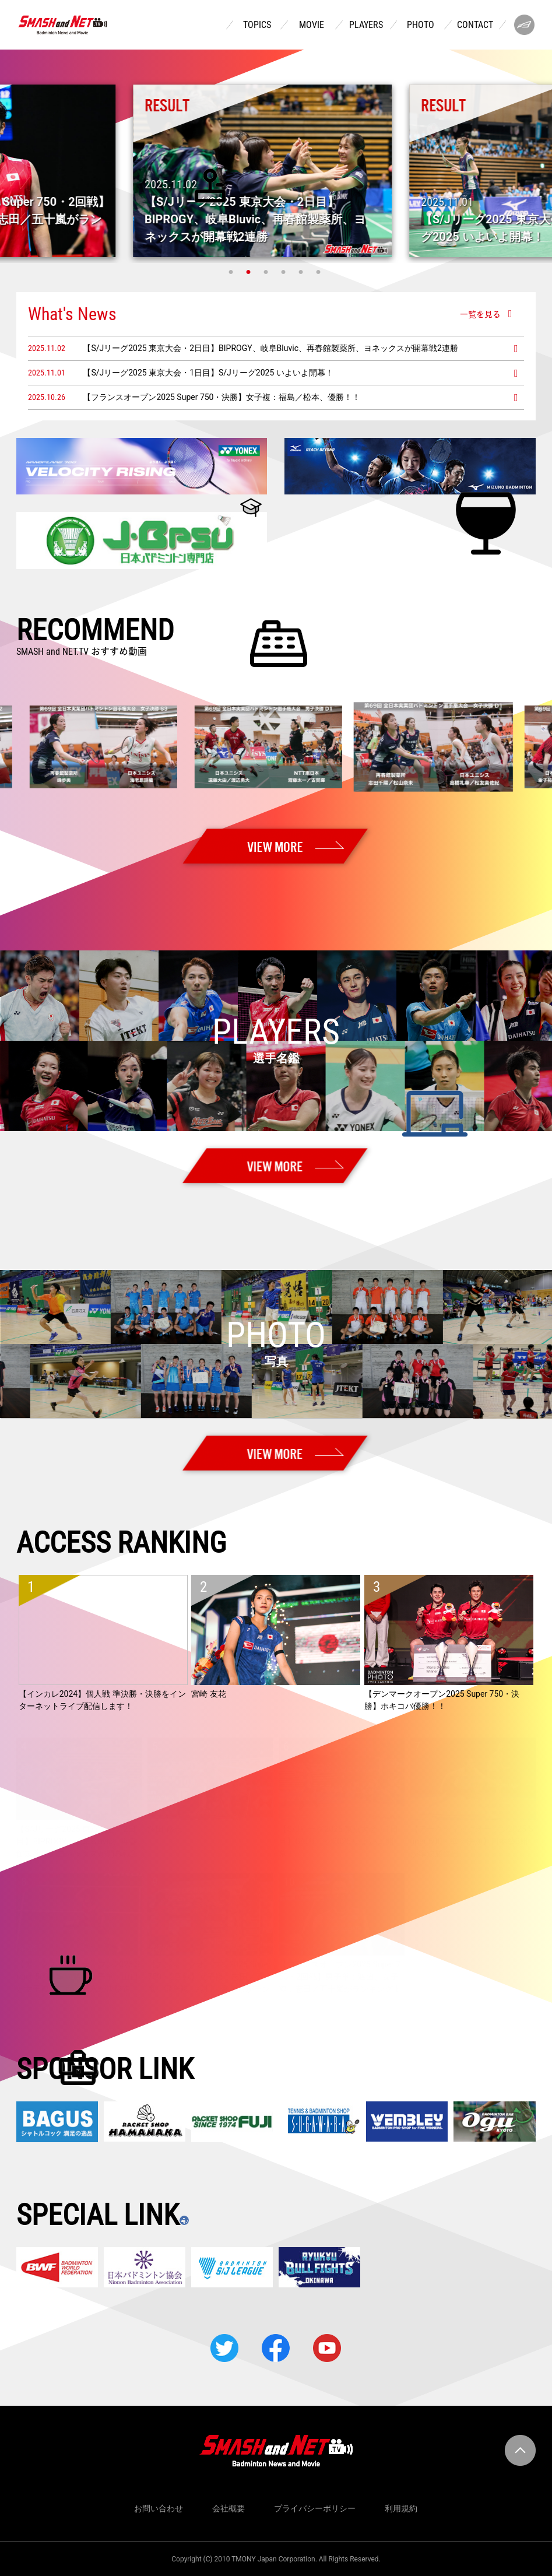  Describe the element at coordinates (435, 1115) in the screenshot. I see `access whiteboard or presentation mode` at that location.